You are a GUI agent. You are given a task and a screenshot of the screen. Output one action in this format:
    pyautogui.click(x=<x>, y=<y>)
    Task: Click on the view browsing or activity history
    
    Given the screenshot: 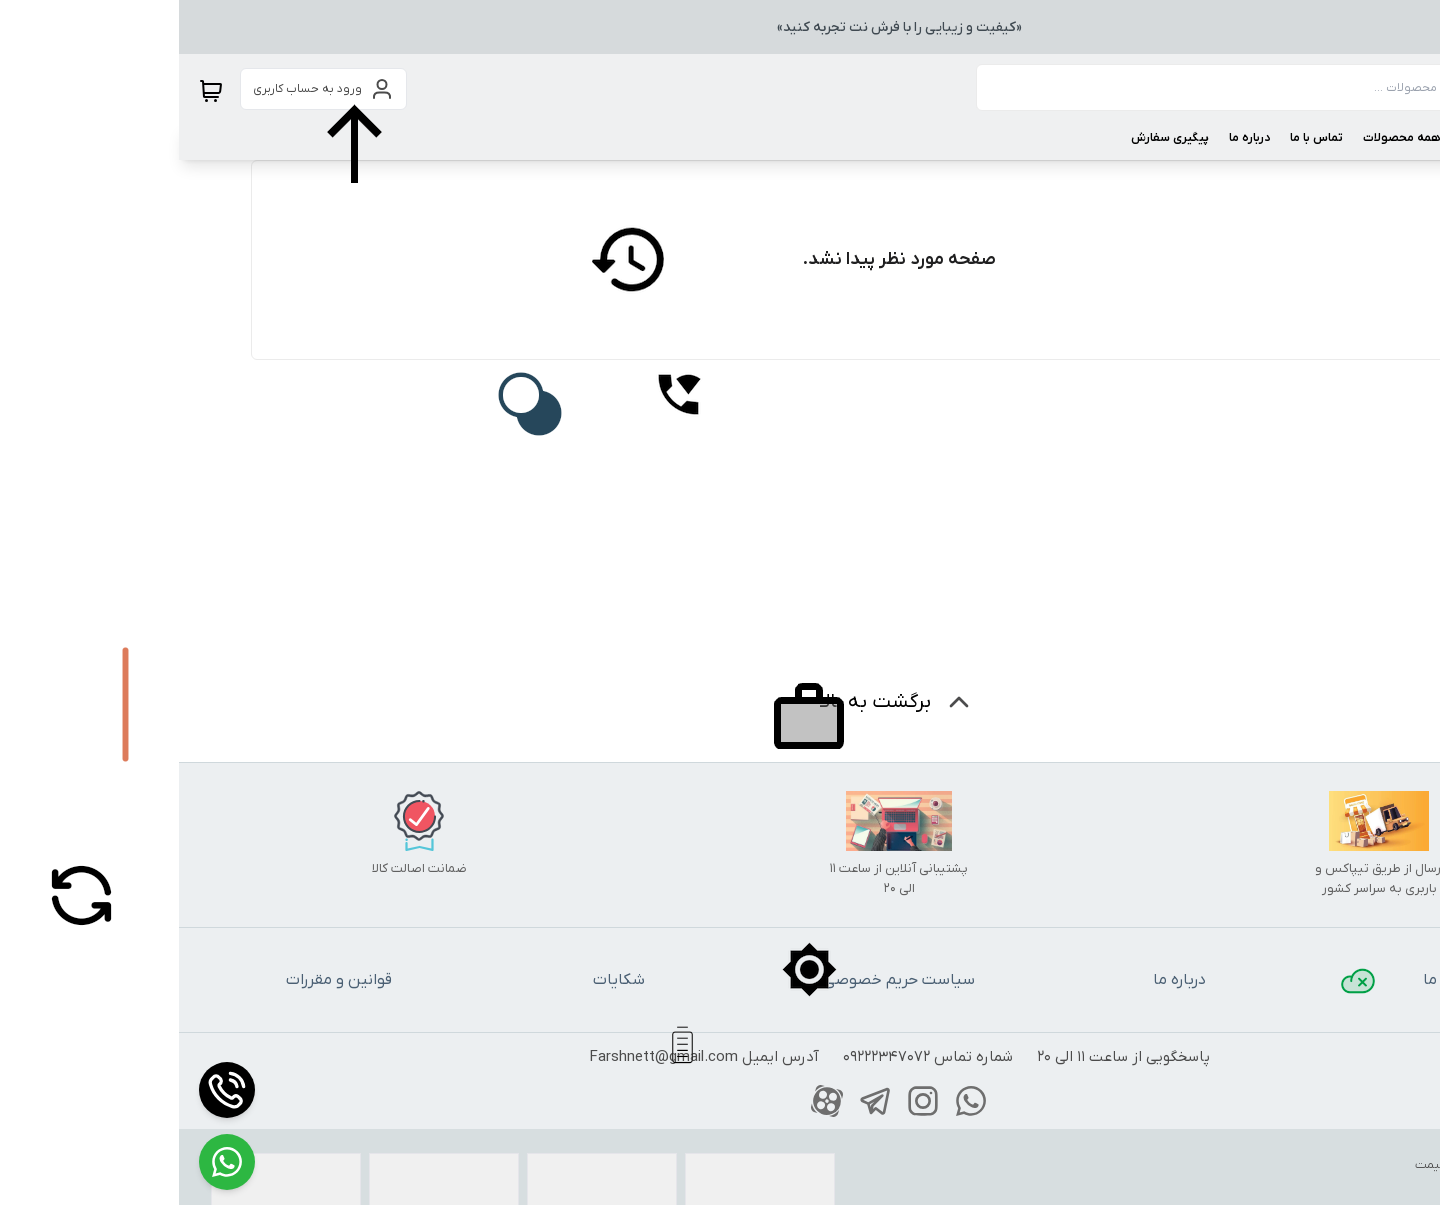 What is the action you would take?
    pyautogui.click(x=628, y=259)
    